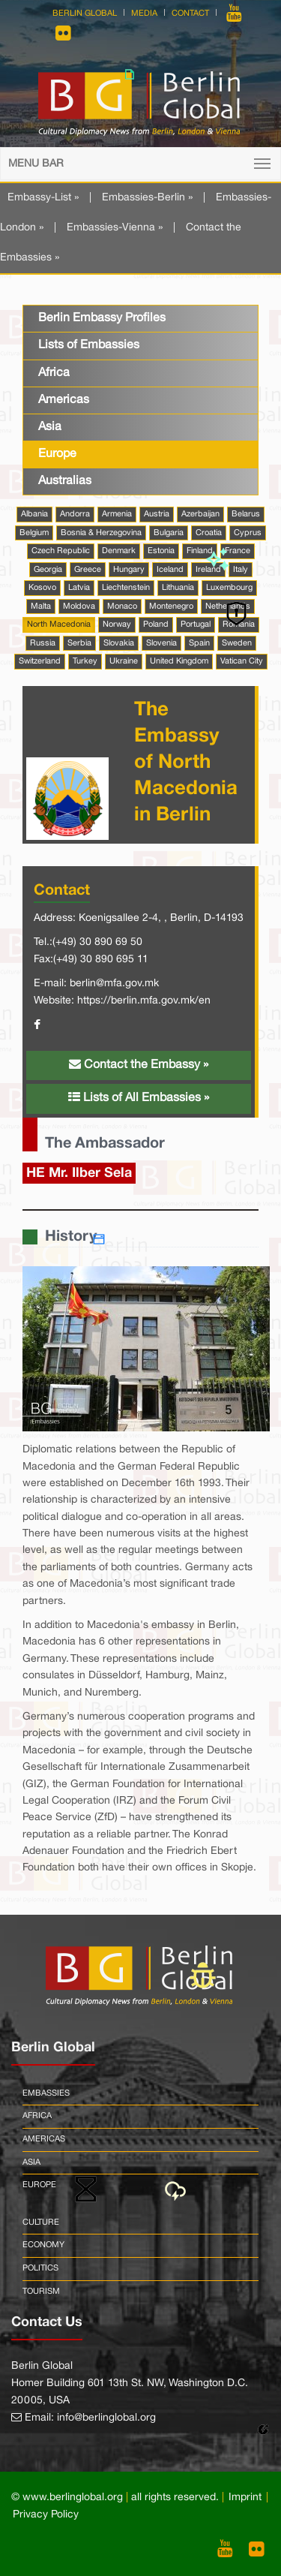 The height and width of the screenshot is (2576, 281). I want to click on report a bug or issue, so click(202, 1975).